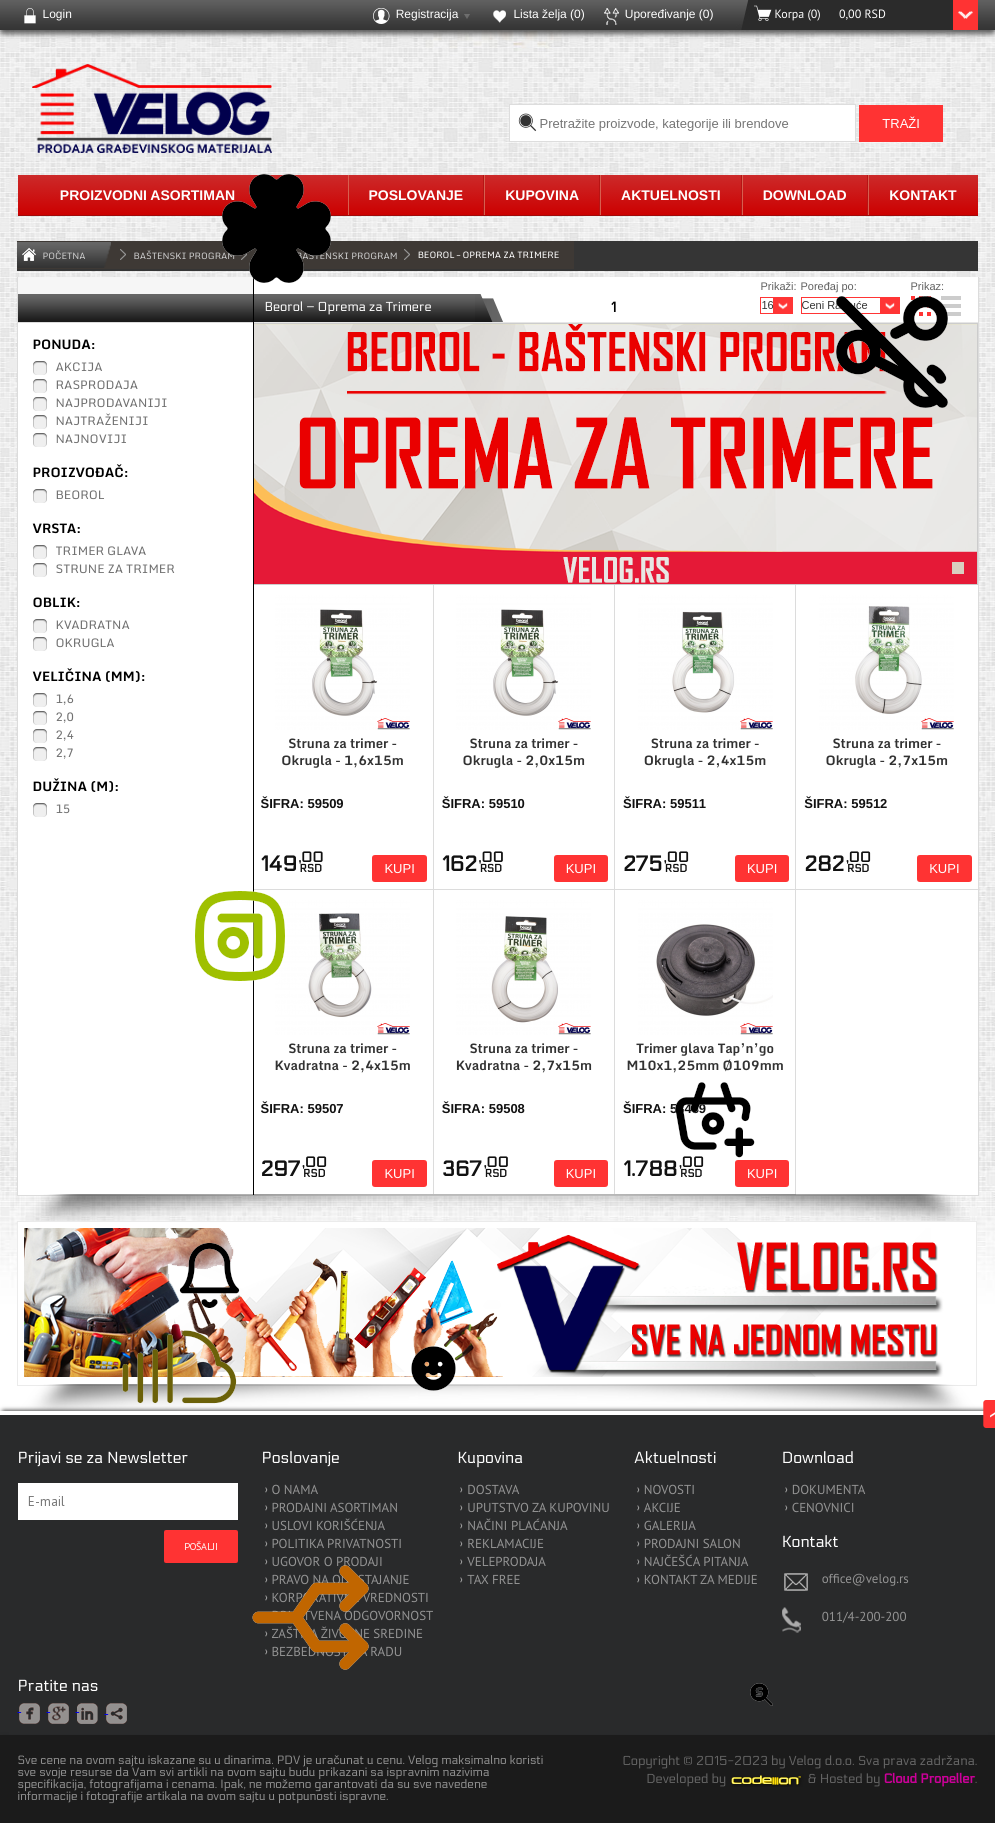  I want to click on abstract design platform logo, so click(240, 936).